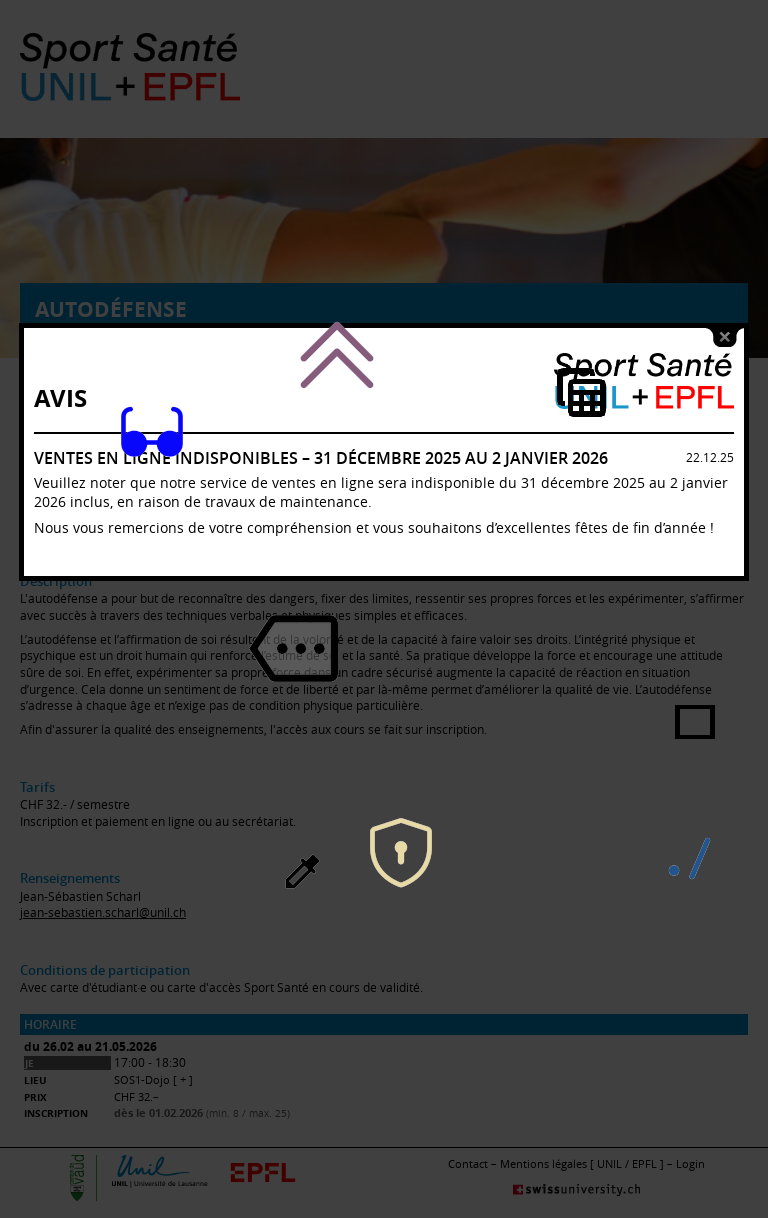  What do you see at coordinates (152, 433) in the screenshot?
I see `enable reading mode or accessibility features` at bounding box center [152, 433].